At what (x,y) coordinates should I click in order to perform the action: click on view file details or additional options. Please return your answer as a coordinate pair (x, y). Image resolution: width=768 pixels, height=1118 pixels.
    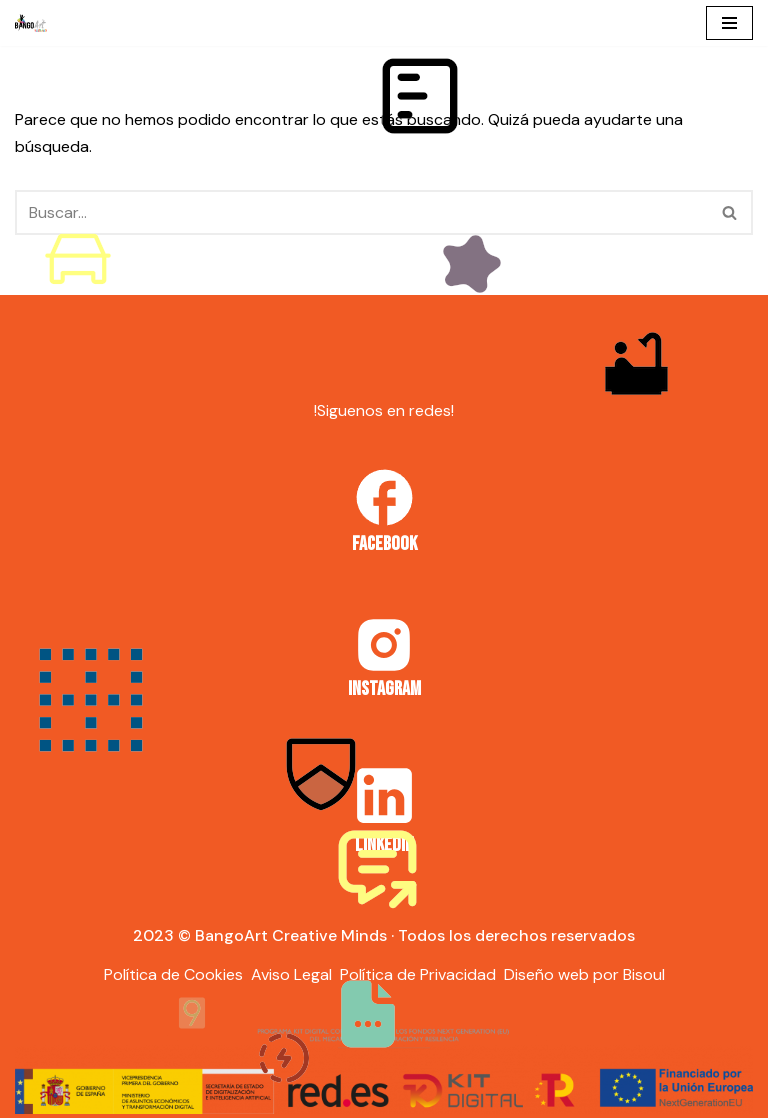
    Looking at the image, I should click on (368, 1014).